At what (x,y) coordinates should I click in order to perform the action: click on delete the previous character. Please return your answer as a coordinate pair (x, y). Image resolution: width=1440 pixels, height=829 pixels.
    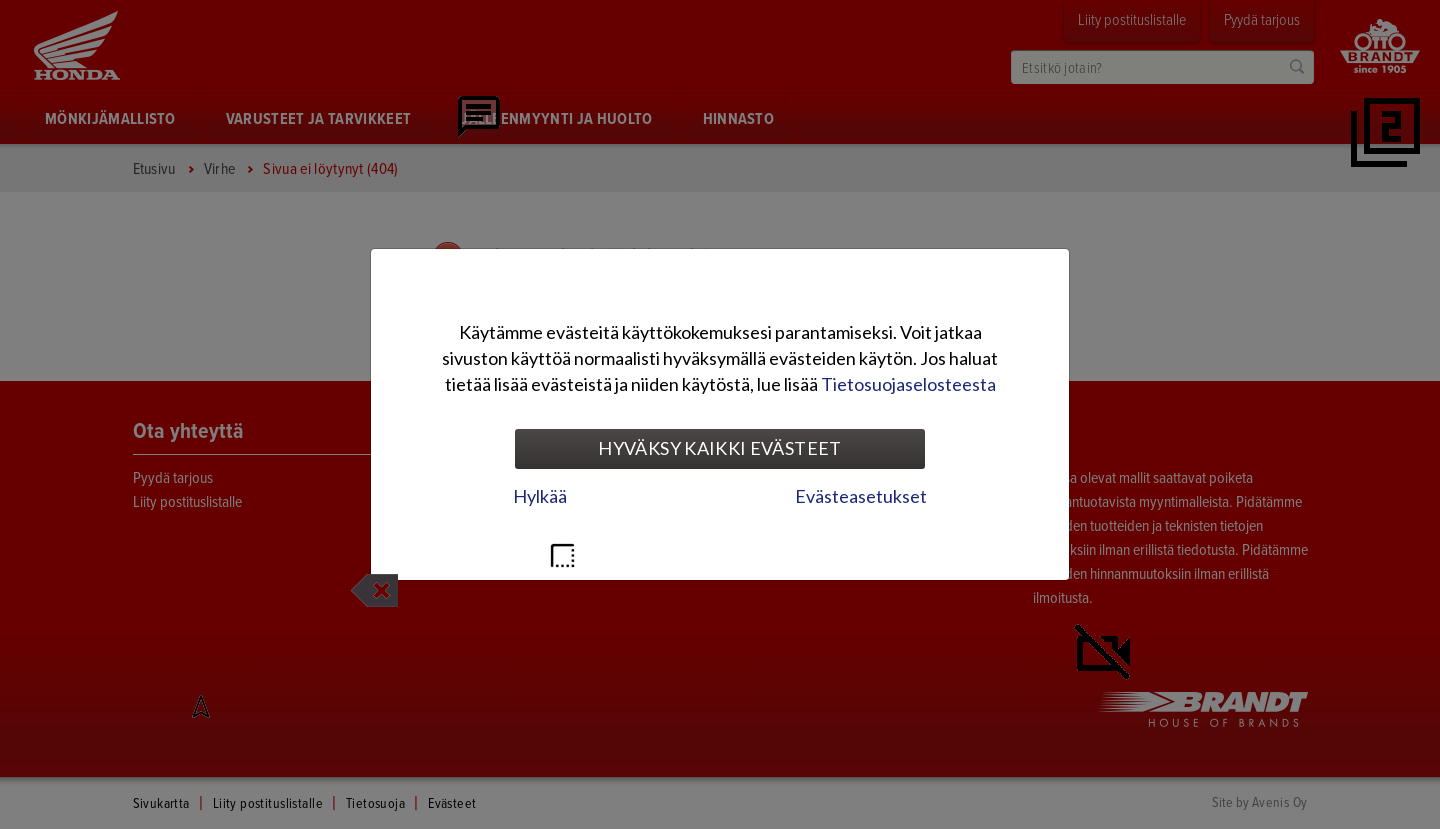
    Looking at the image, I should click on (374, 590).